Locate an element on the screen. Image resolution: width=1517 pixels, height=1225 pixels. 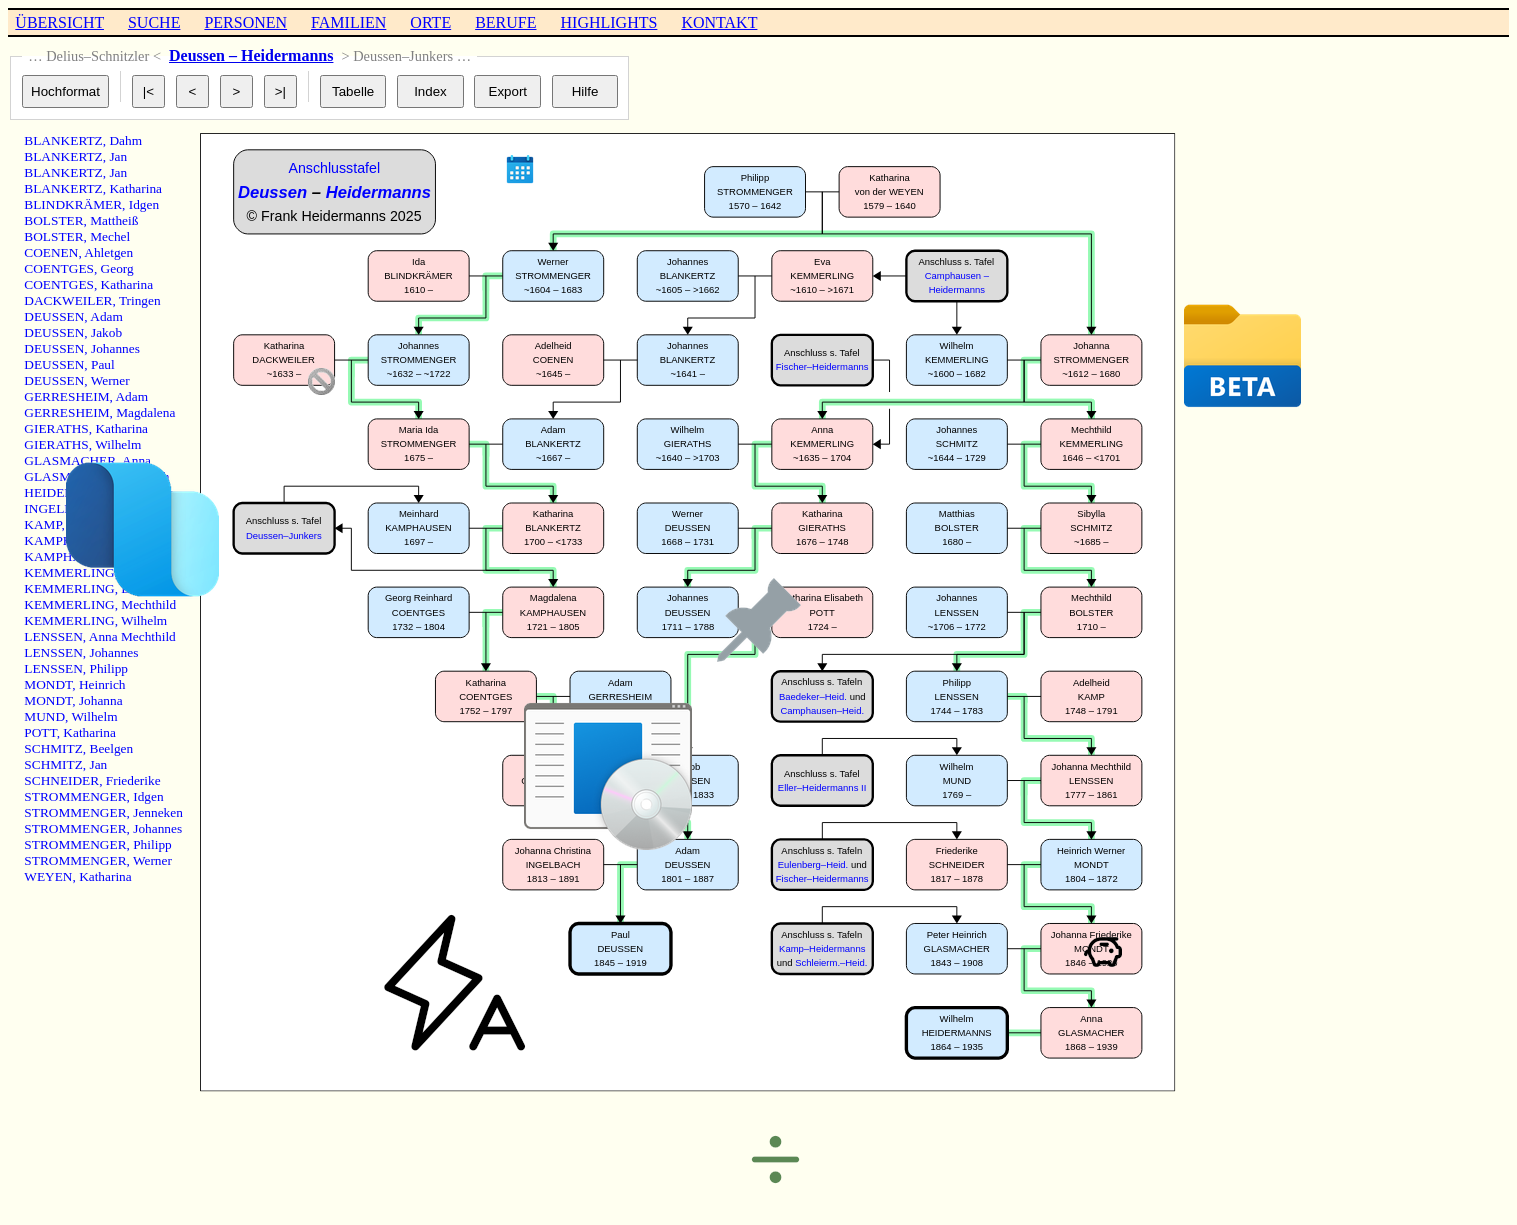
enable auto-flash mode is located at coordinates (452, 988).